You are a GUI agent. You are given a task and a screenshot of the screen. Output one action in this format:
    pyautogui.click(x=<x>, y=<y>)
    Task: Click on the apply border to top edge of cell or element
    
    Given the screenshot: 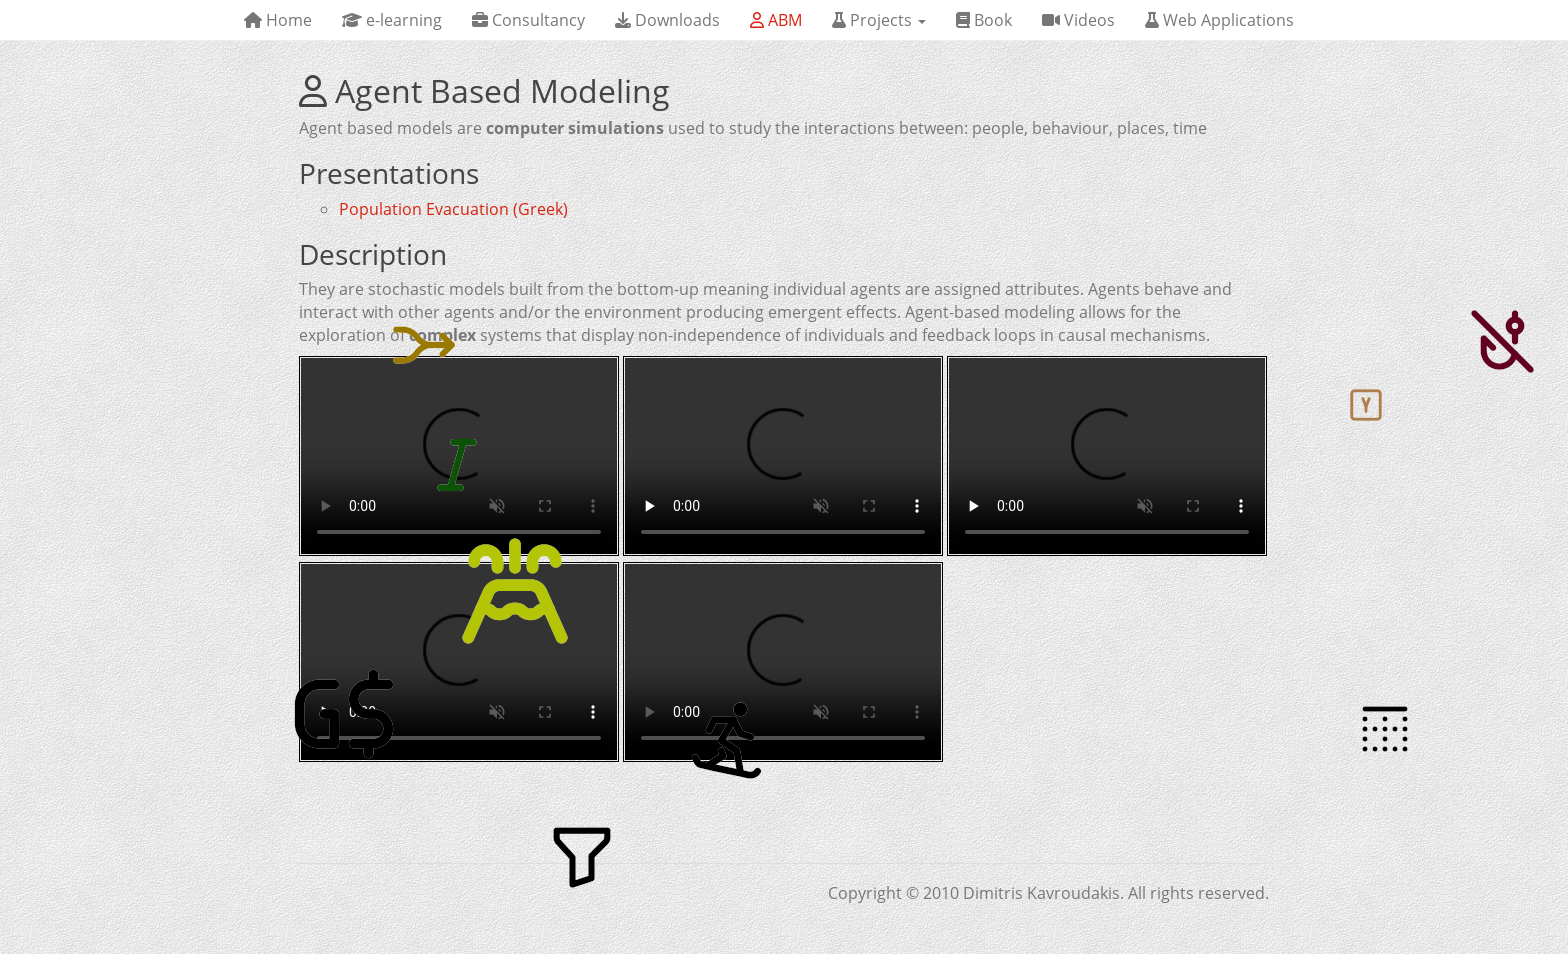 What is the action you would take?
    pyautogui.click(x=1385, y=729)
    